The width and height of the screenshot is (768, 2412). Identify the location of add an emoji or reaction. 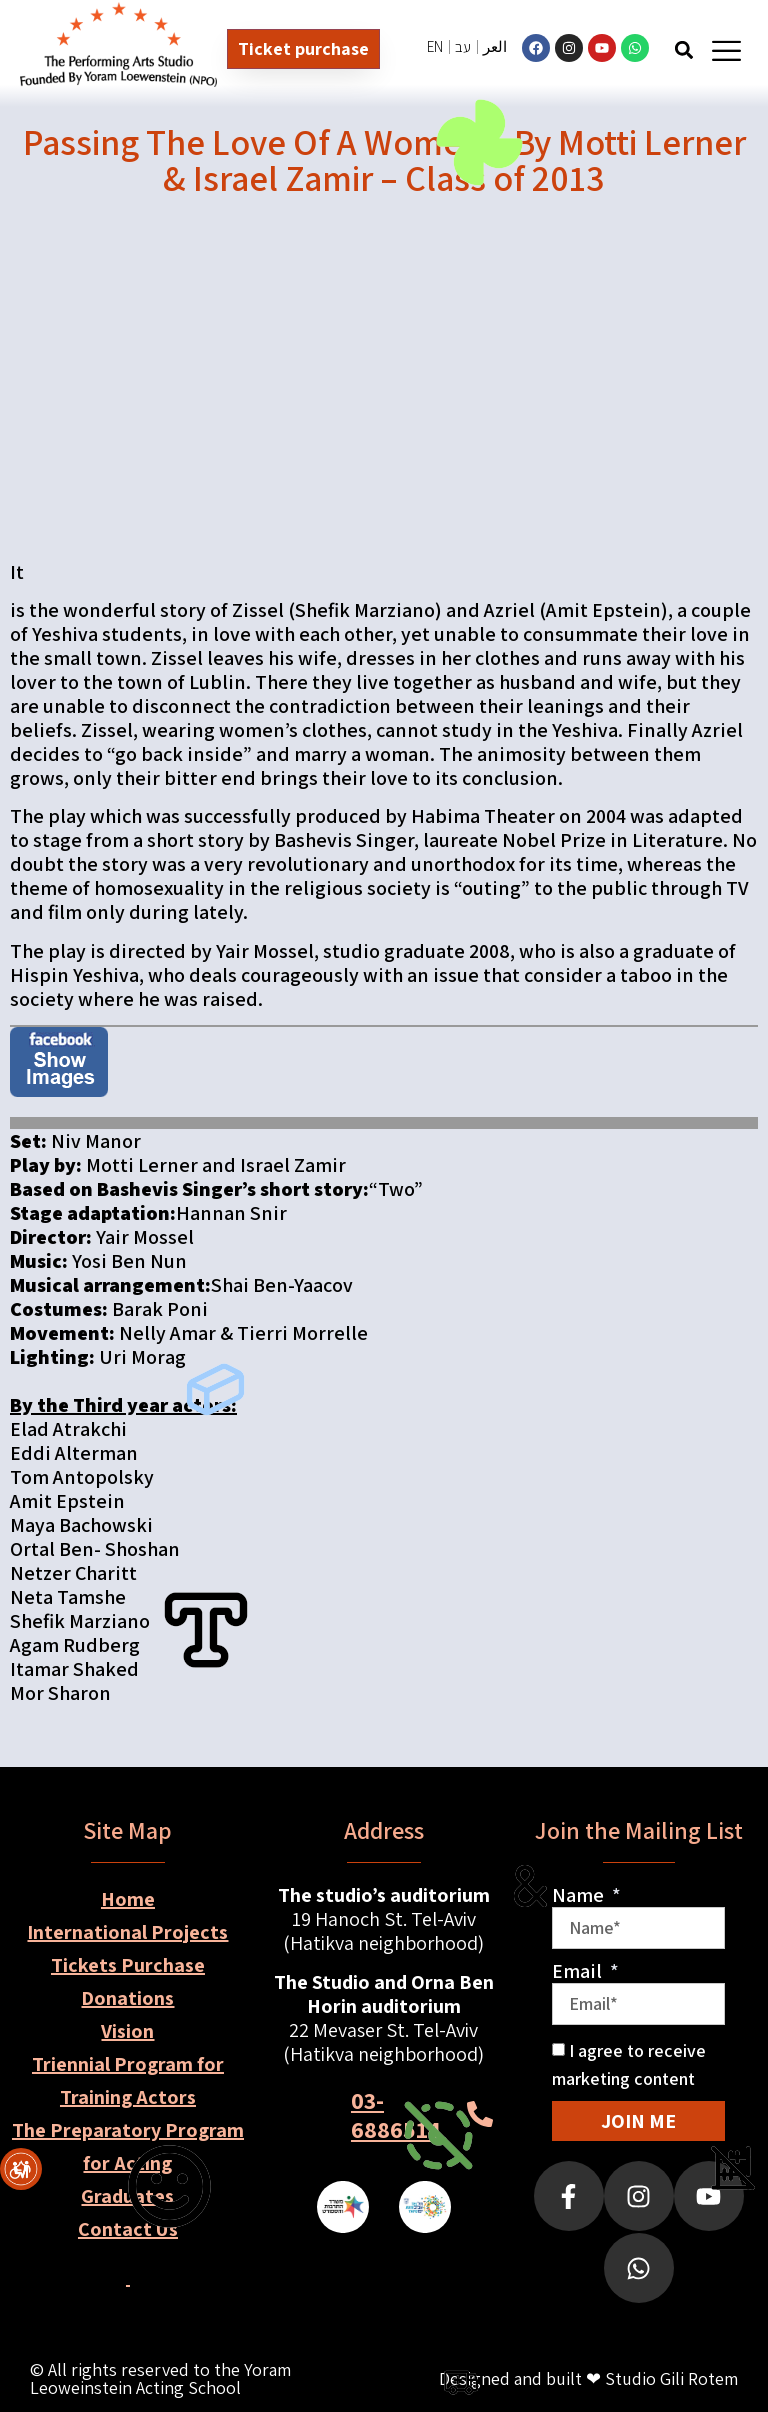
(169, 2186).